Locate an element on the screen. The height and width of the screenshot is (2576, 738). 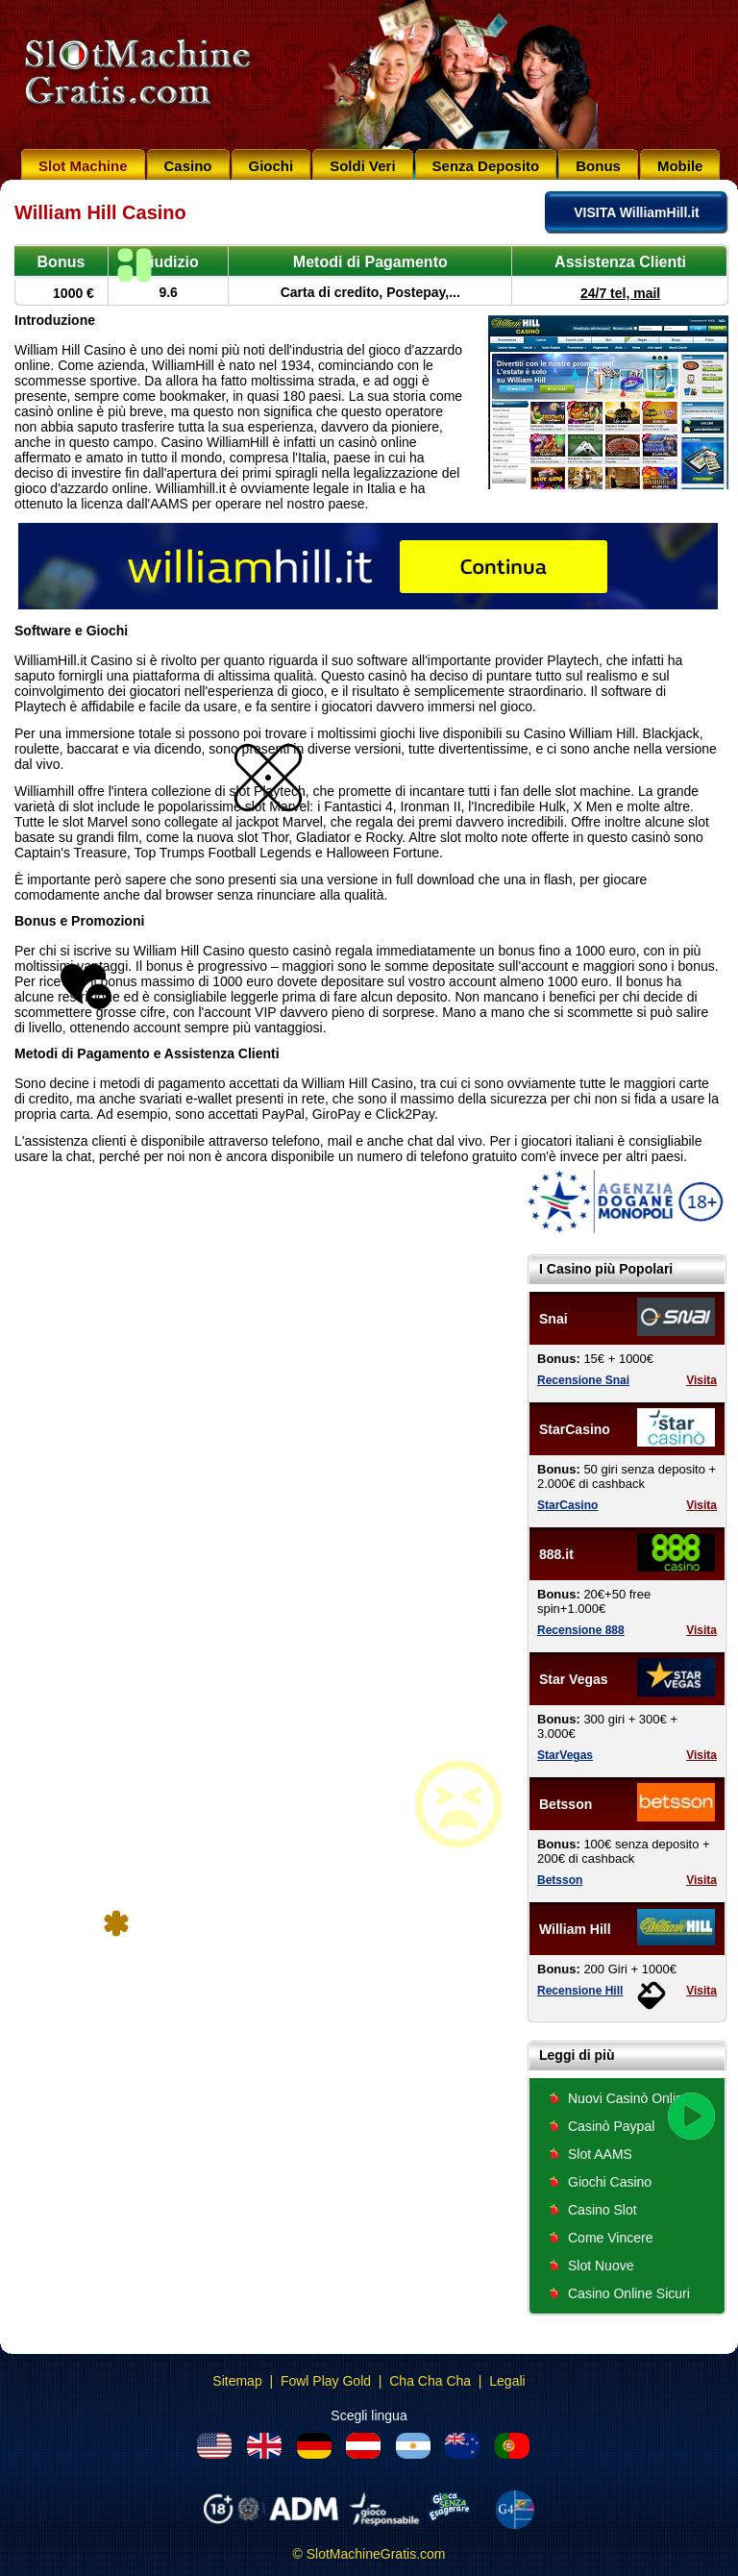
fill an area with color is located at coordinates (652, 1995).